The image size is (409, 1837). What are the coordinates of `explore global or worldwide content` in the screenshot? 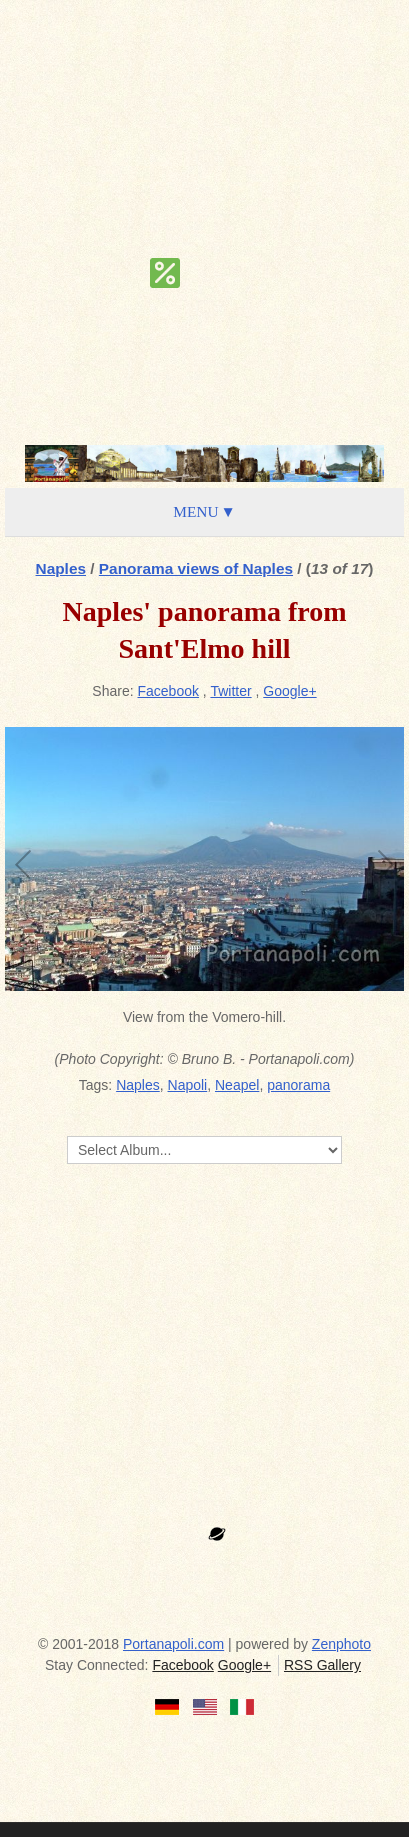 It's located at (217, 1534).